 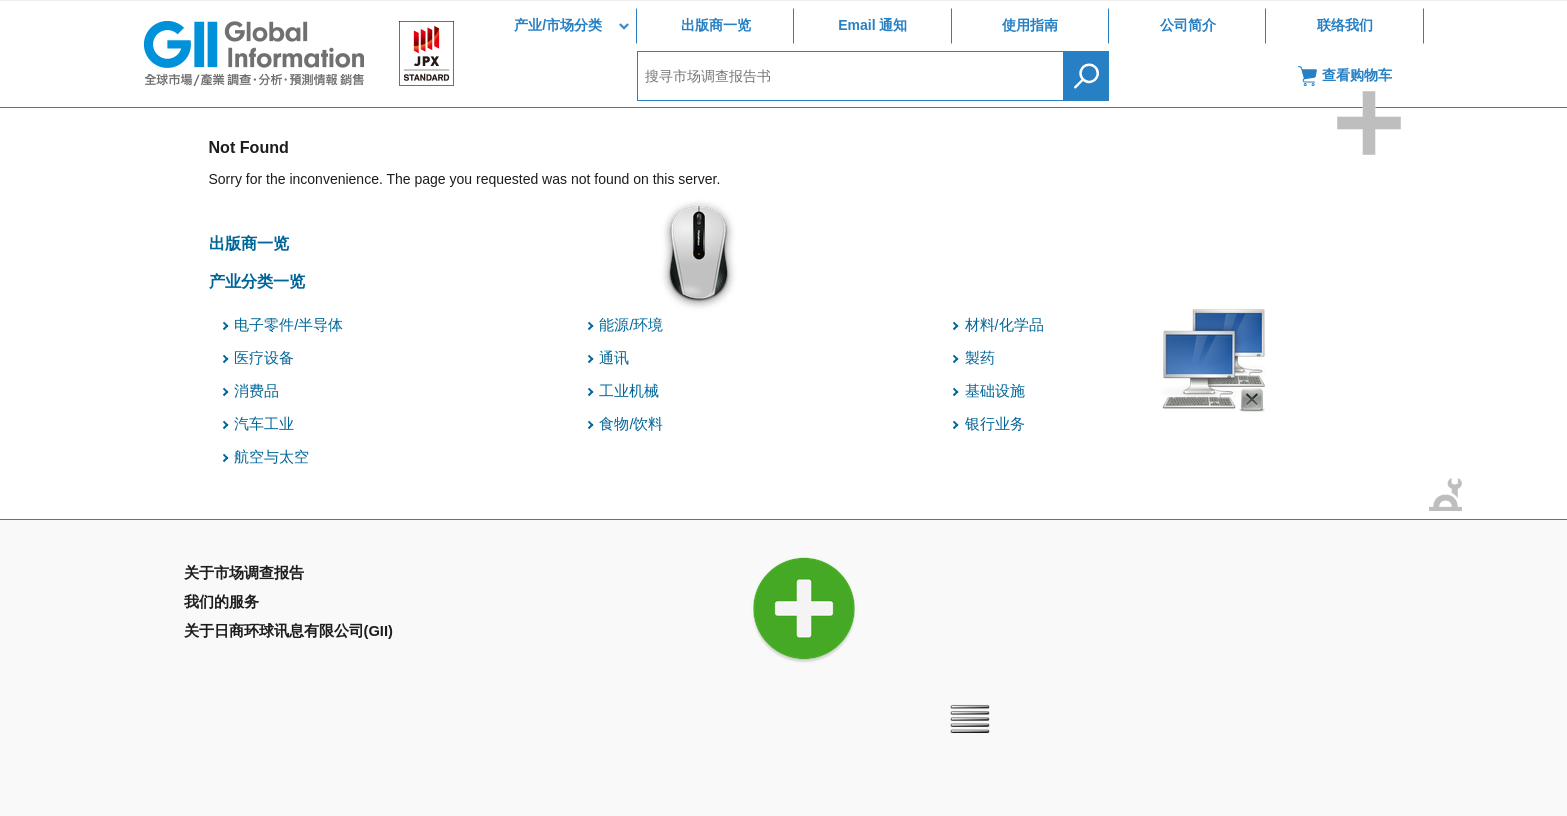 What do you see at coordinates (1369, 123) in the screenshot?
I see `add a new item to a list` at bounding box center [1369, 123].